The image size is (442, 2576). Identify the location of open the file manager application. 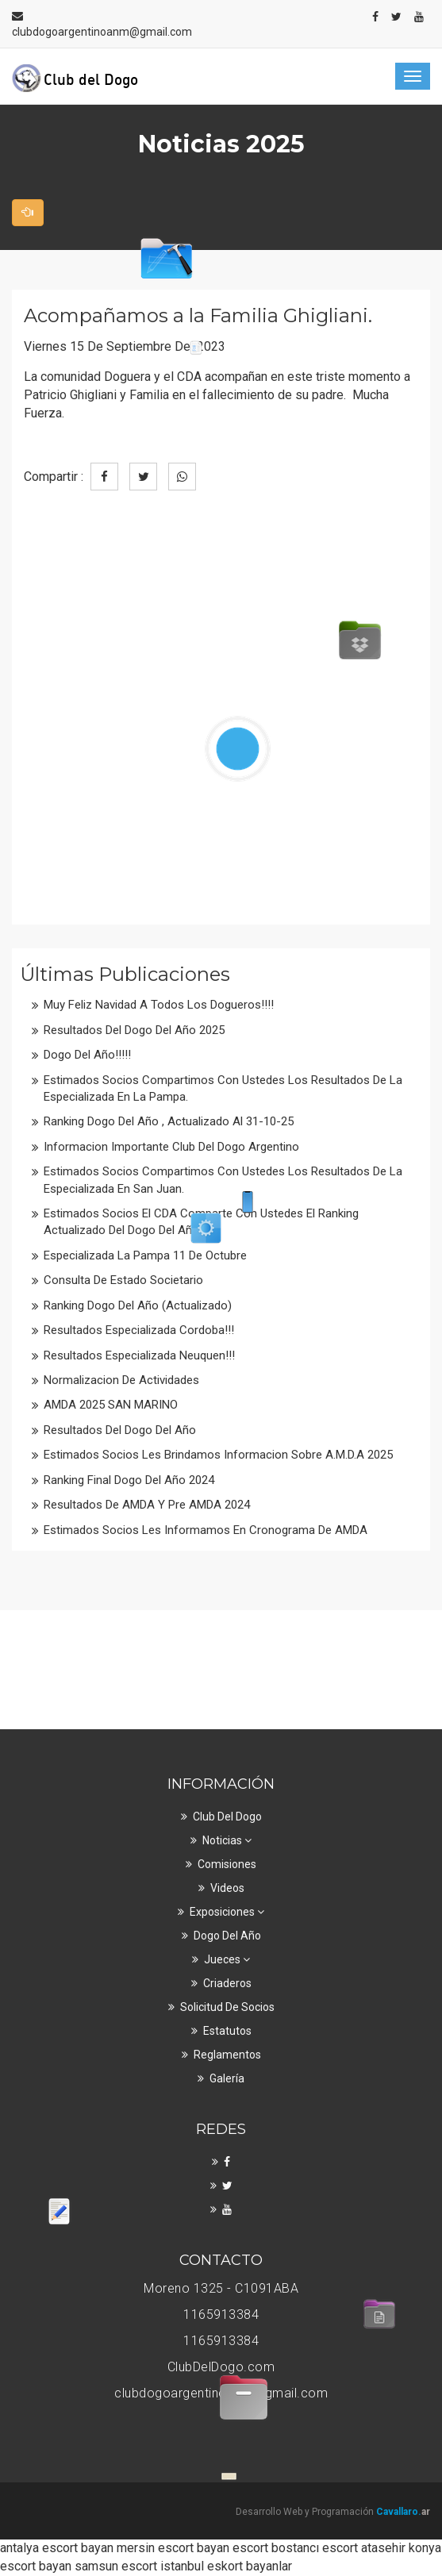
(244, 2397).